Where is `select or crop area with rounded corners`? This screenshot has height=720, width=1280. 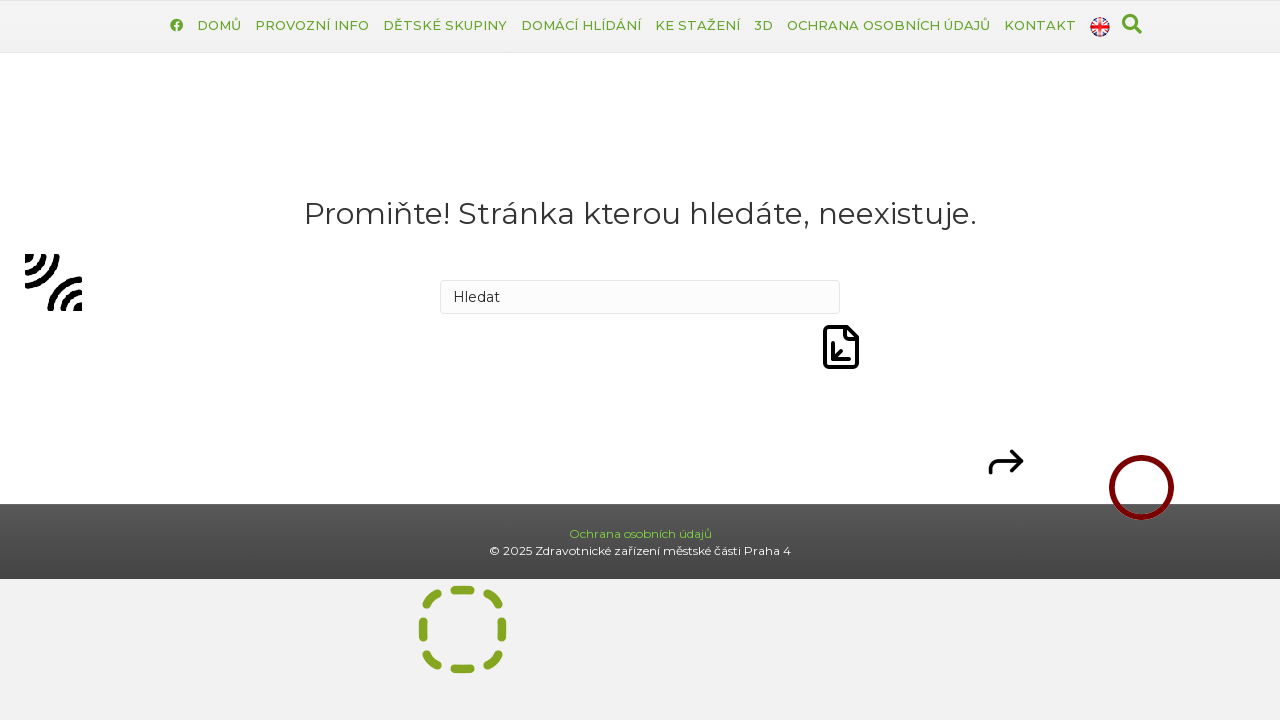 select or crop area with rounded corners is located at coordinates (462, 629).